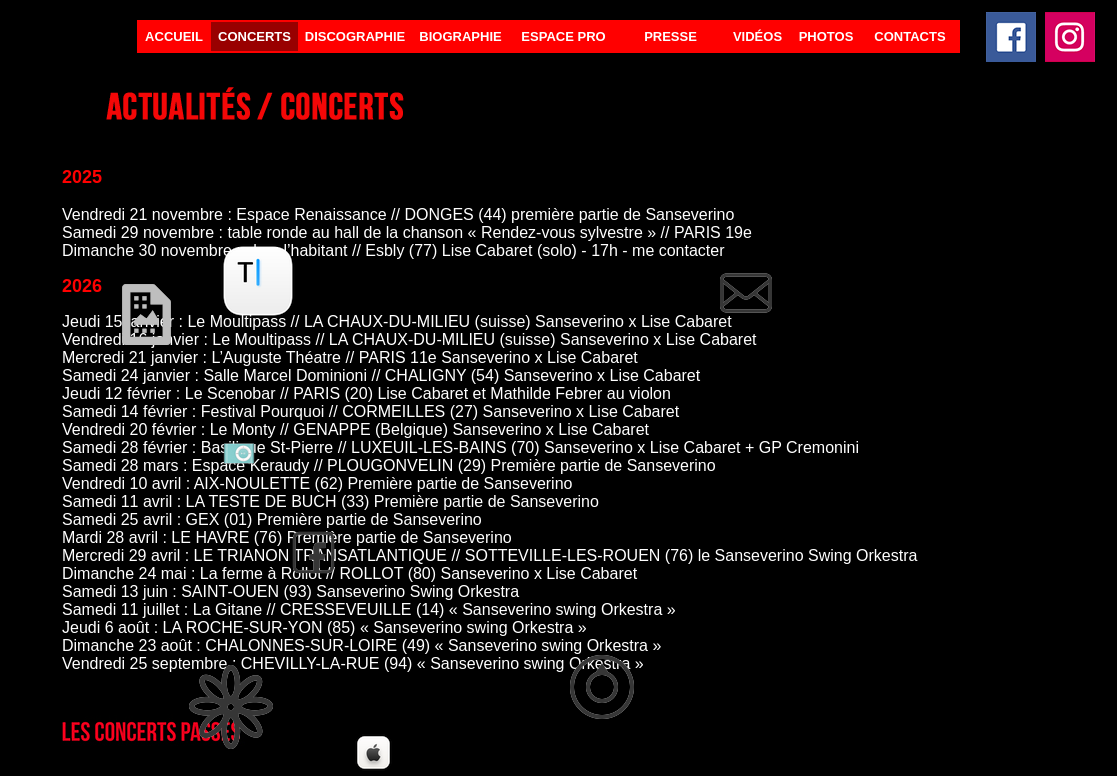  What do you see at coordinates (746, 293) in the screenshot?
I see `open email application` at bounding box center [746, 293].